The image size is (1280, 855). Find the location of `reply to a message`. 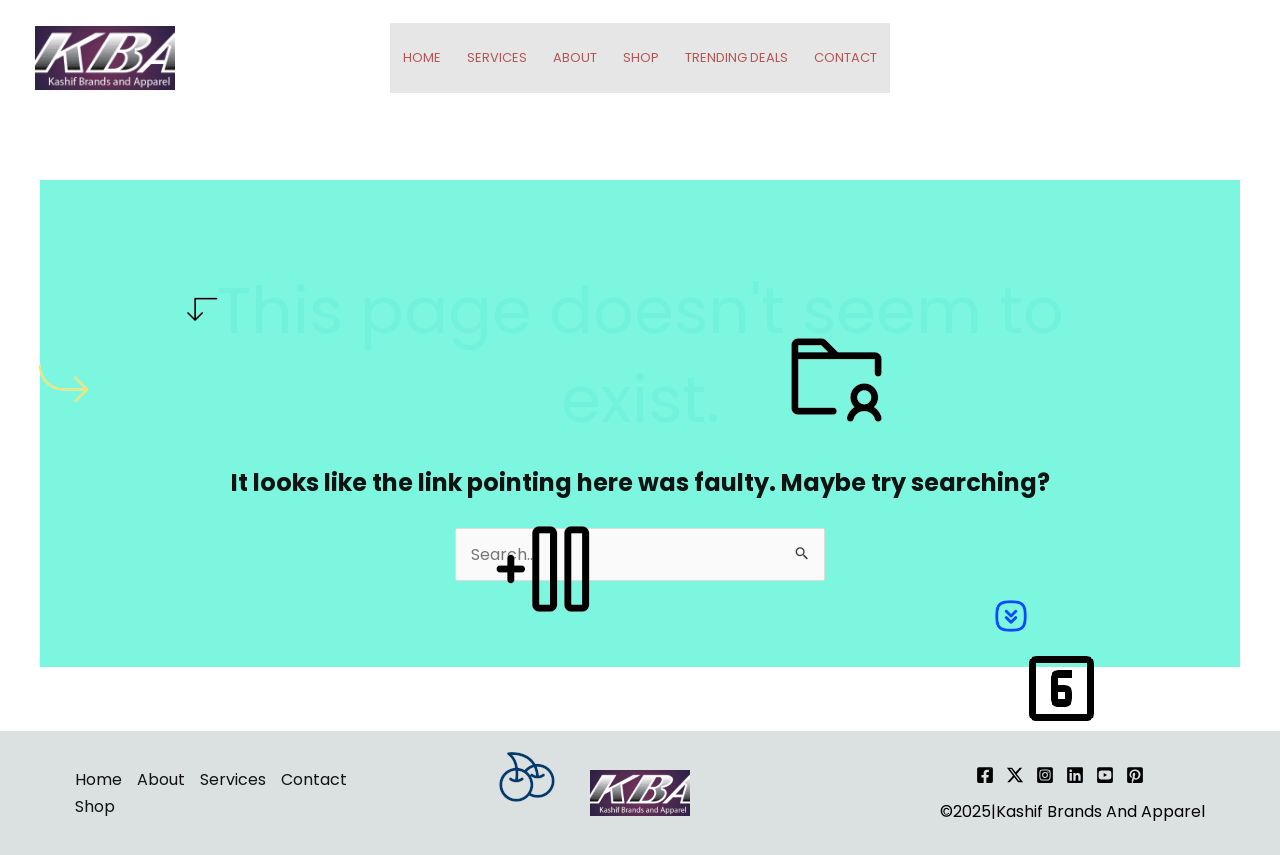

reply to a message is located at coordinates (63, 383).